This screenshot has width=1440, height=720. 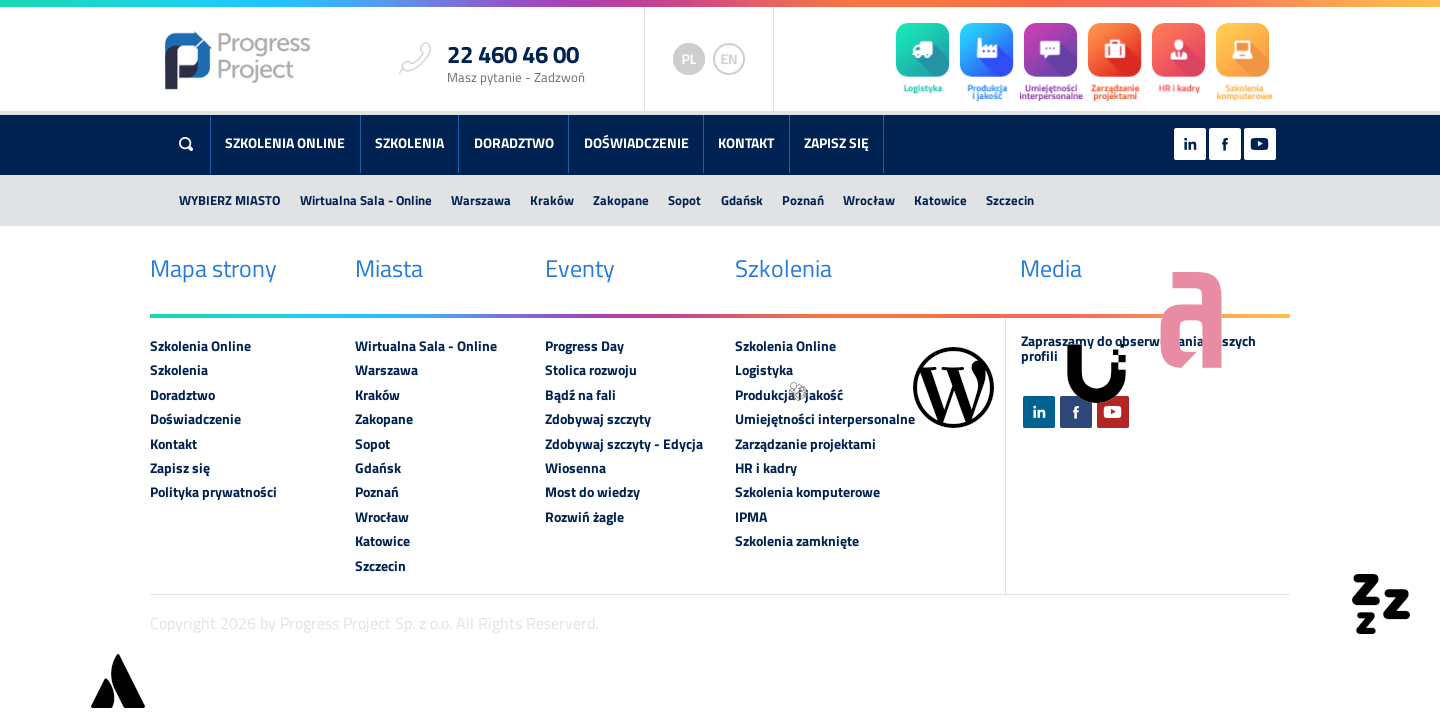 What do you see at coordinates (118, 681) in the screenshot?
I see `atlassian company logo` at bounding box center [118, 681].